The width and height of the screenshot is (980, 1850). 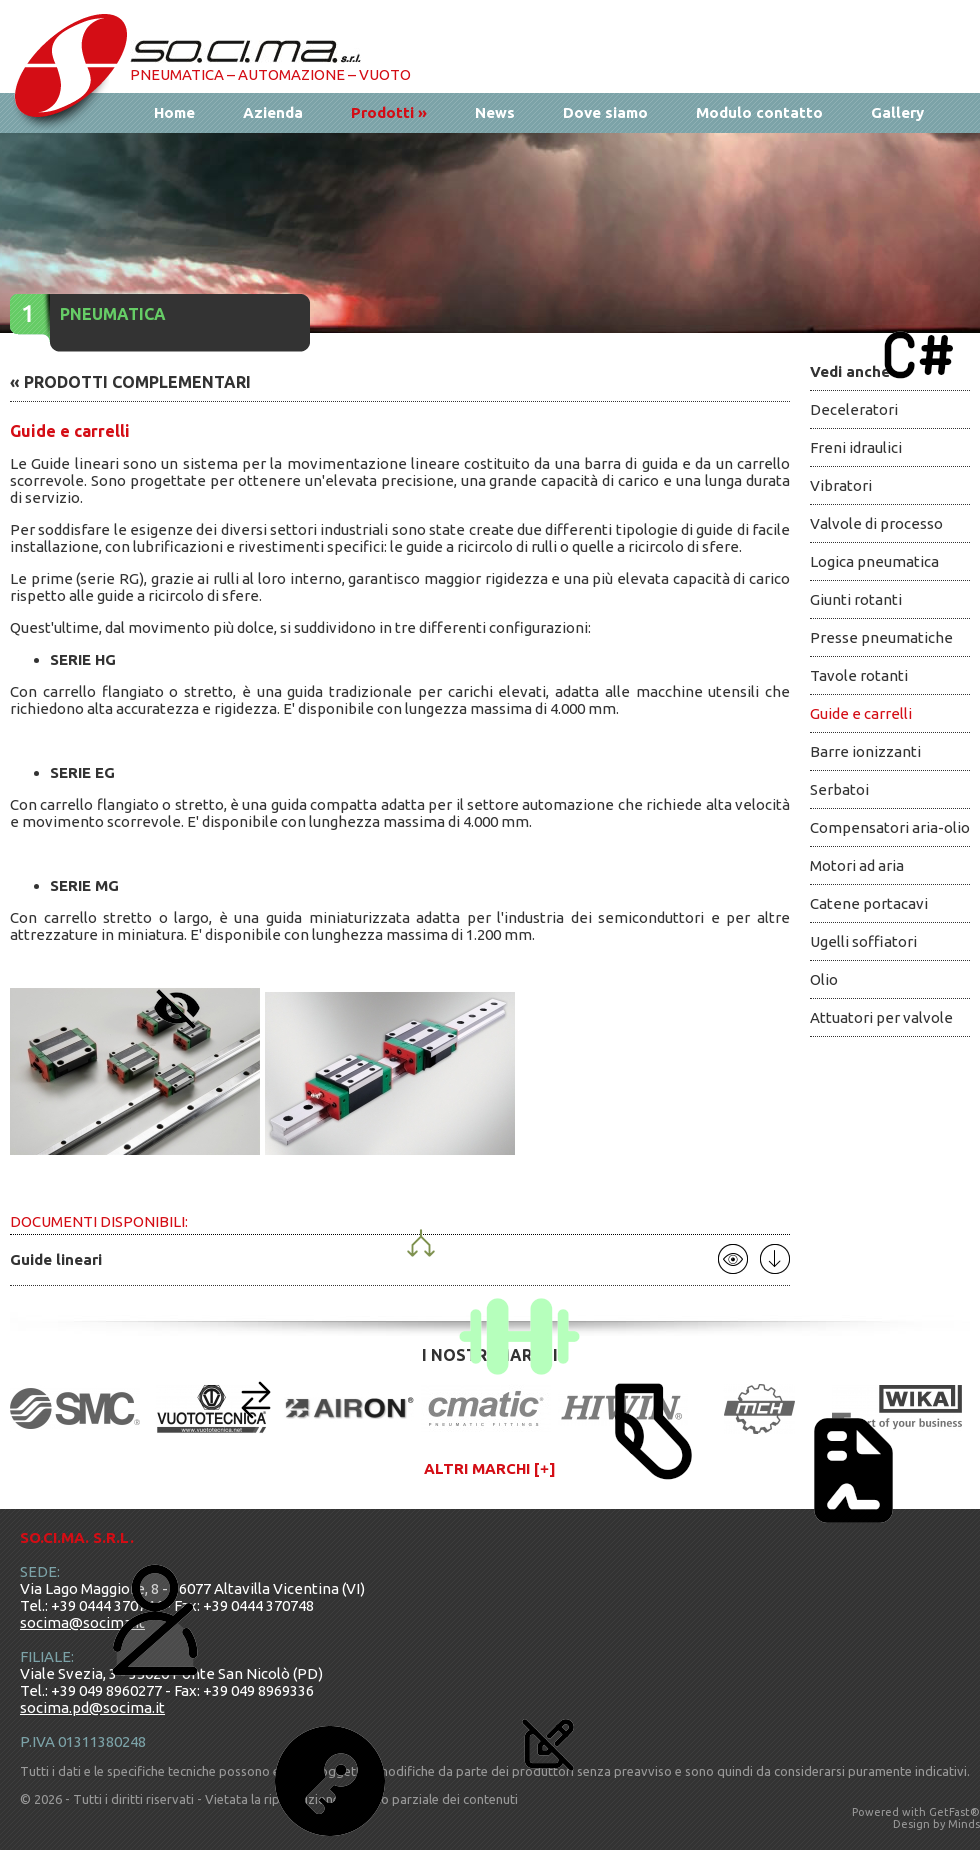 What do you see at coordinates (155, 1620) in the screenshot?
I see `indicates seatbelt reminder or safety warning` at bounding box center [155, 1620].